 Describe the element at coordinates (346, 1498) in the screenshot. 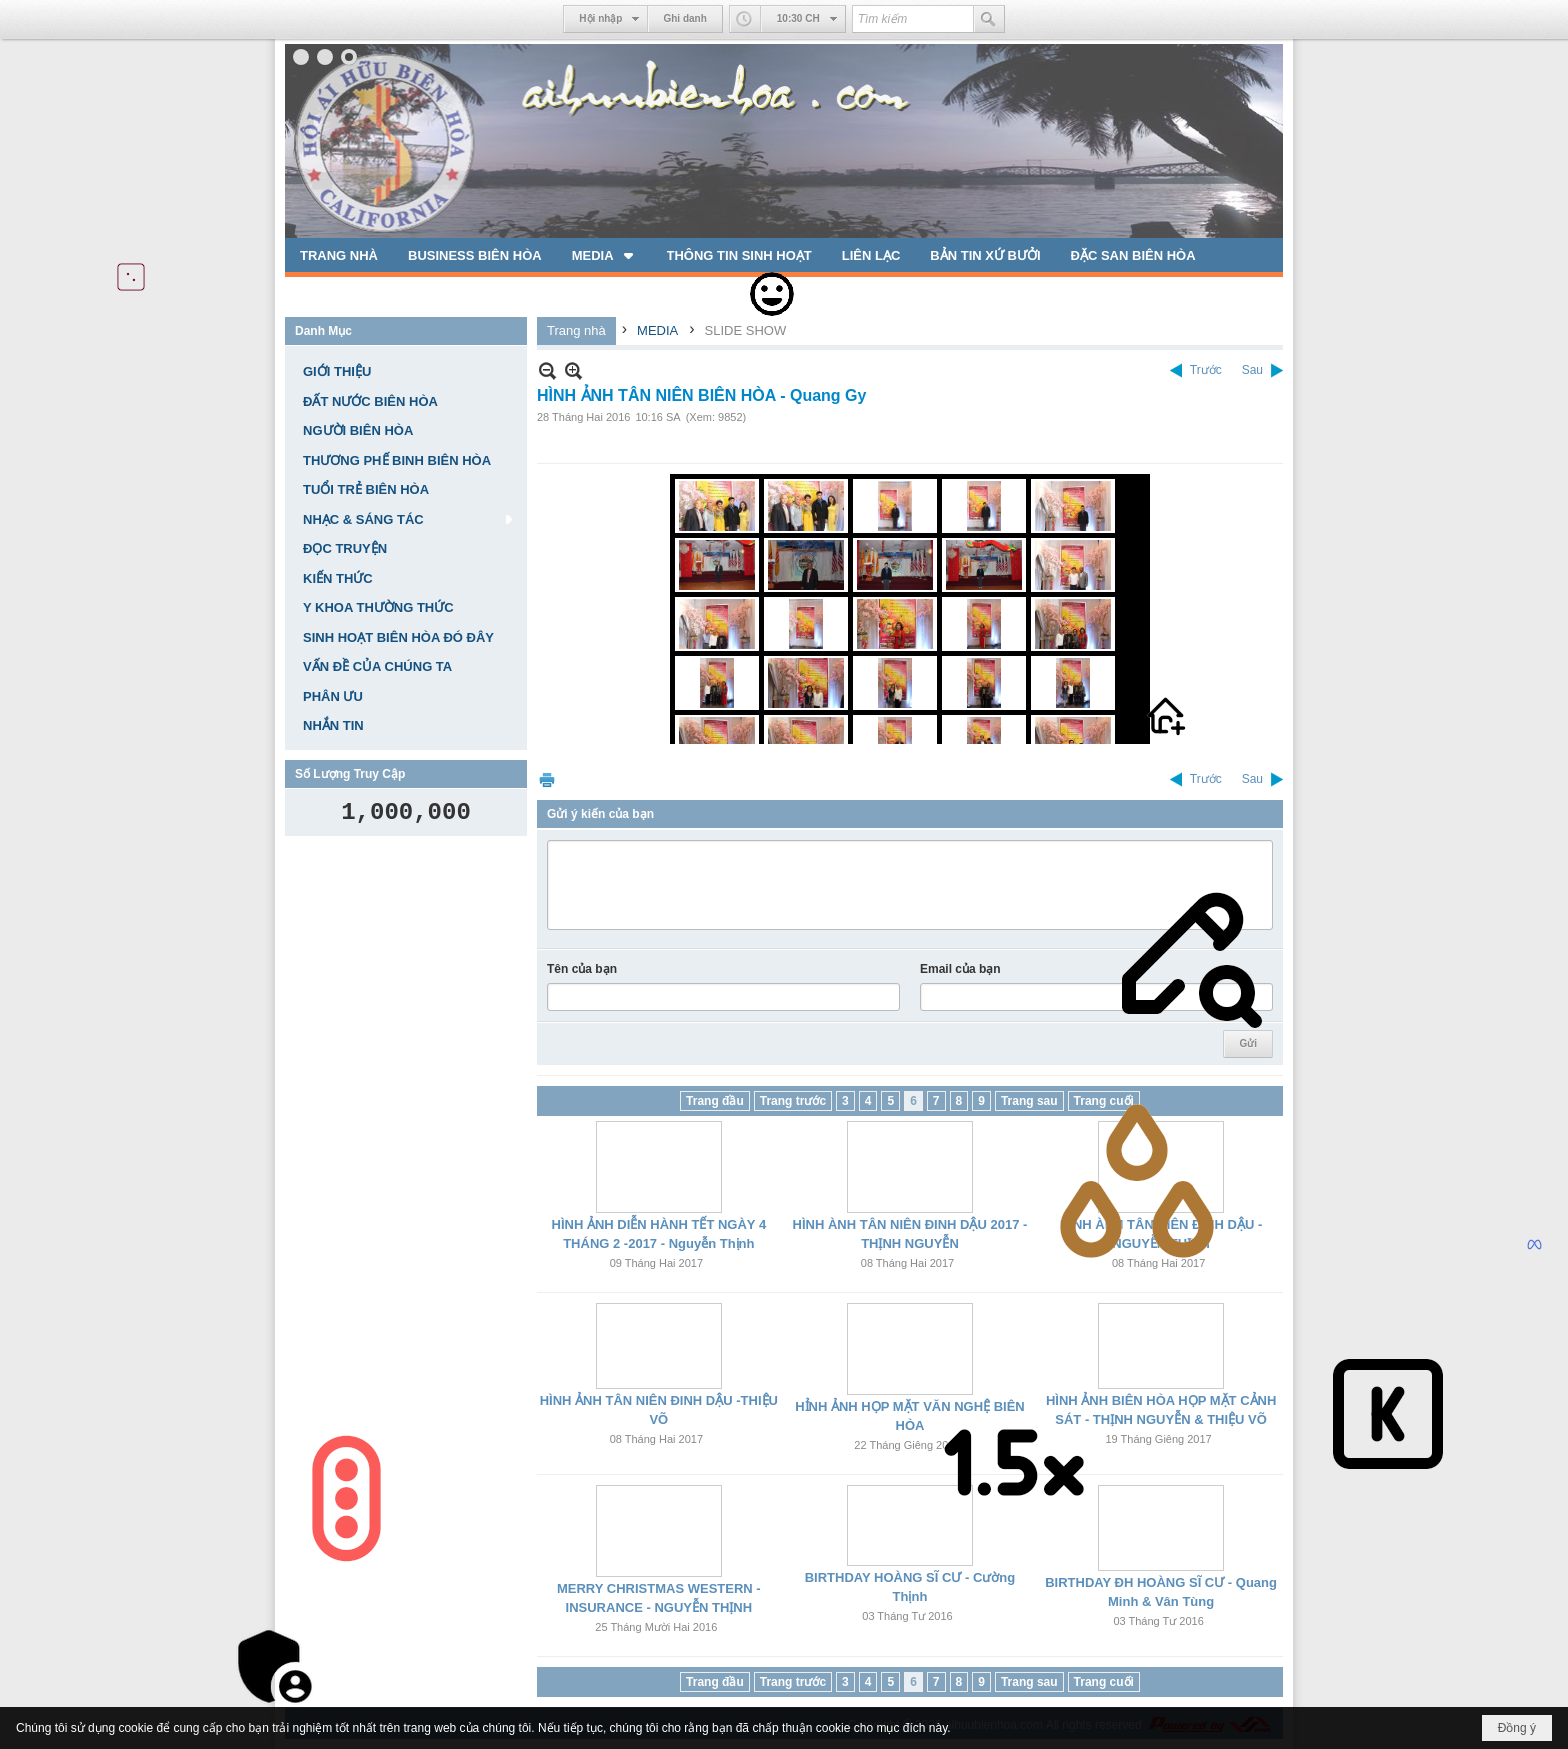

I see `traffic light indicator or status signal` at that location.